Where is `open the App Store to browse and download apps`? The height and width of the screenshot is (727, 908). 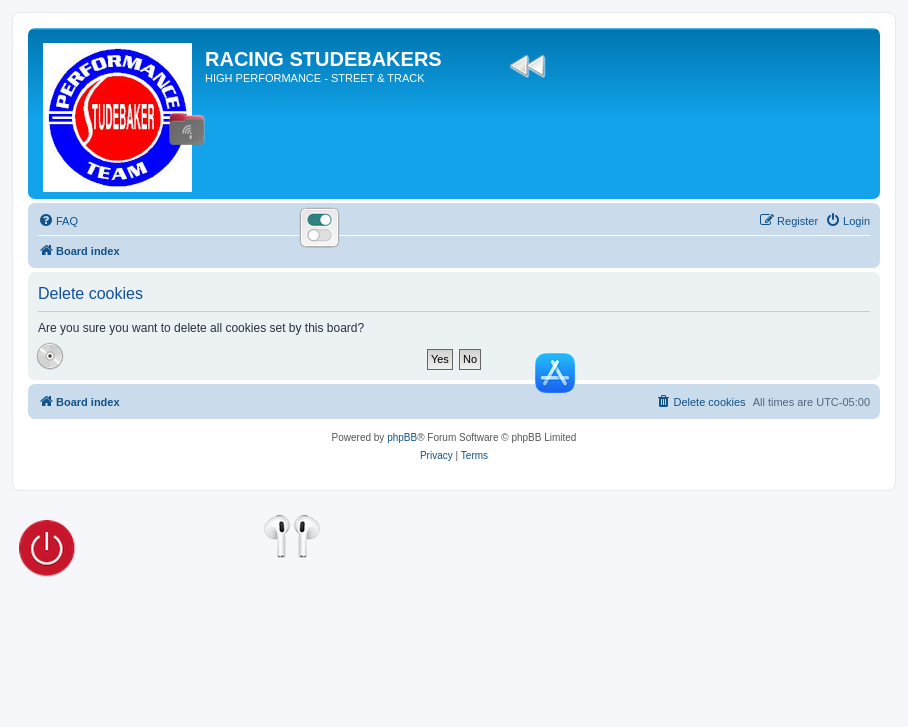 open the App Store to browse and download apps is located at coordinates (555, 373).